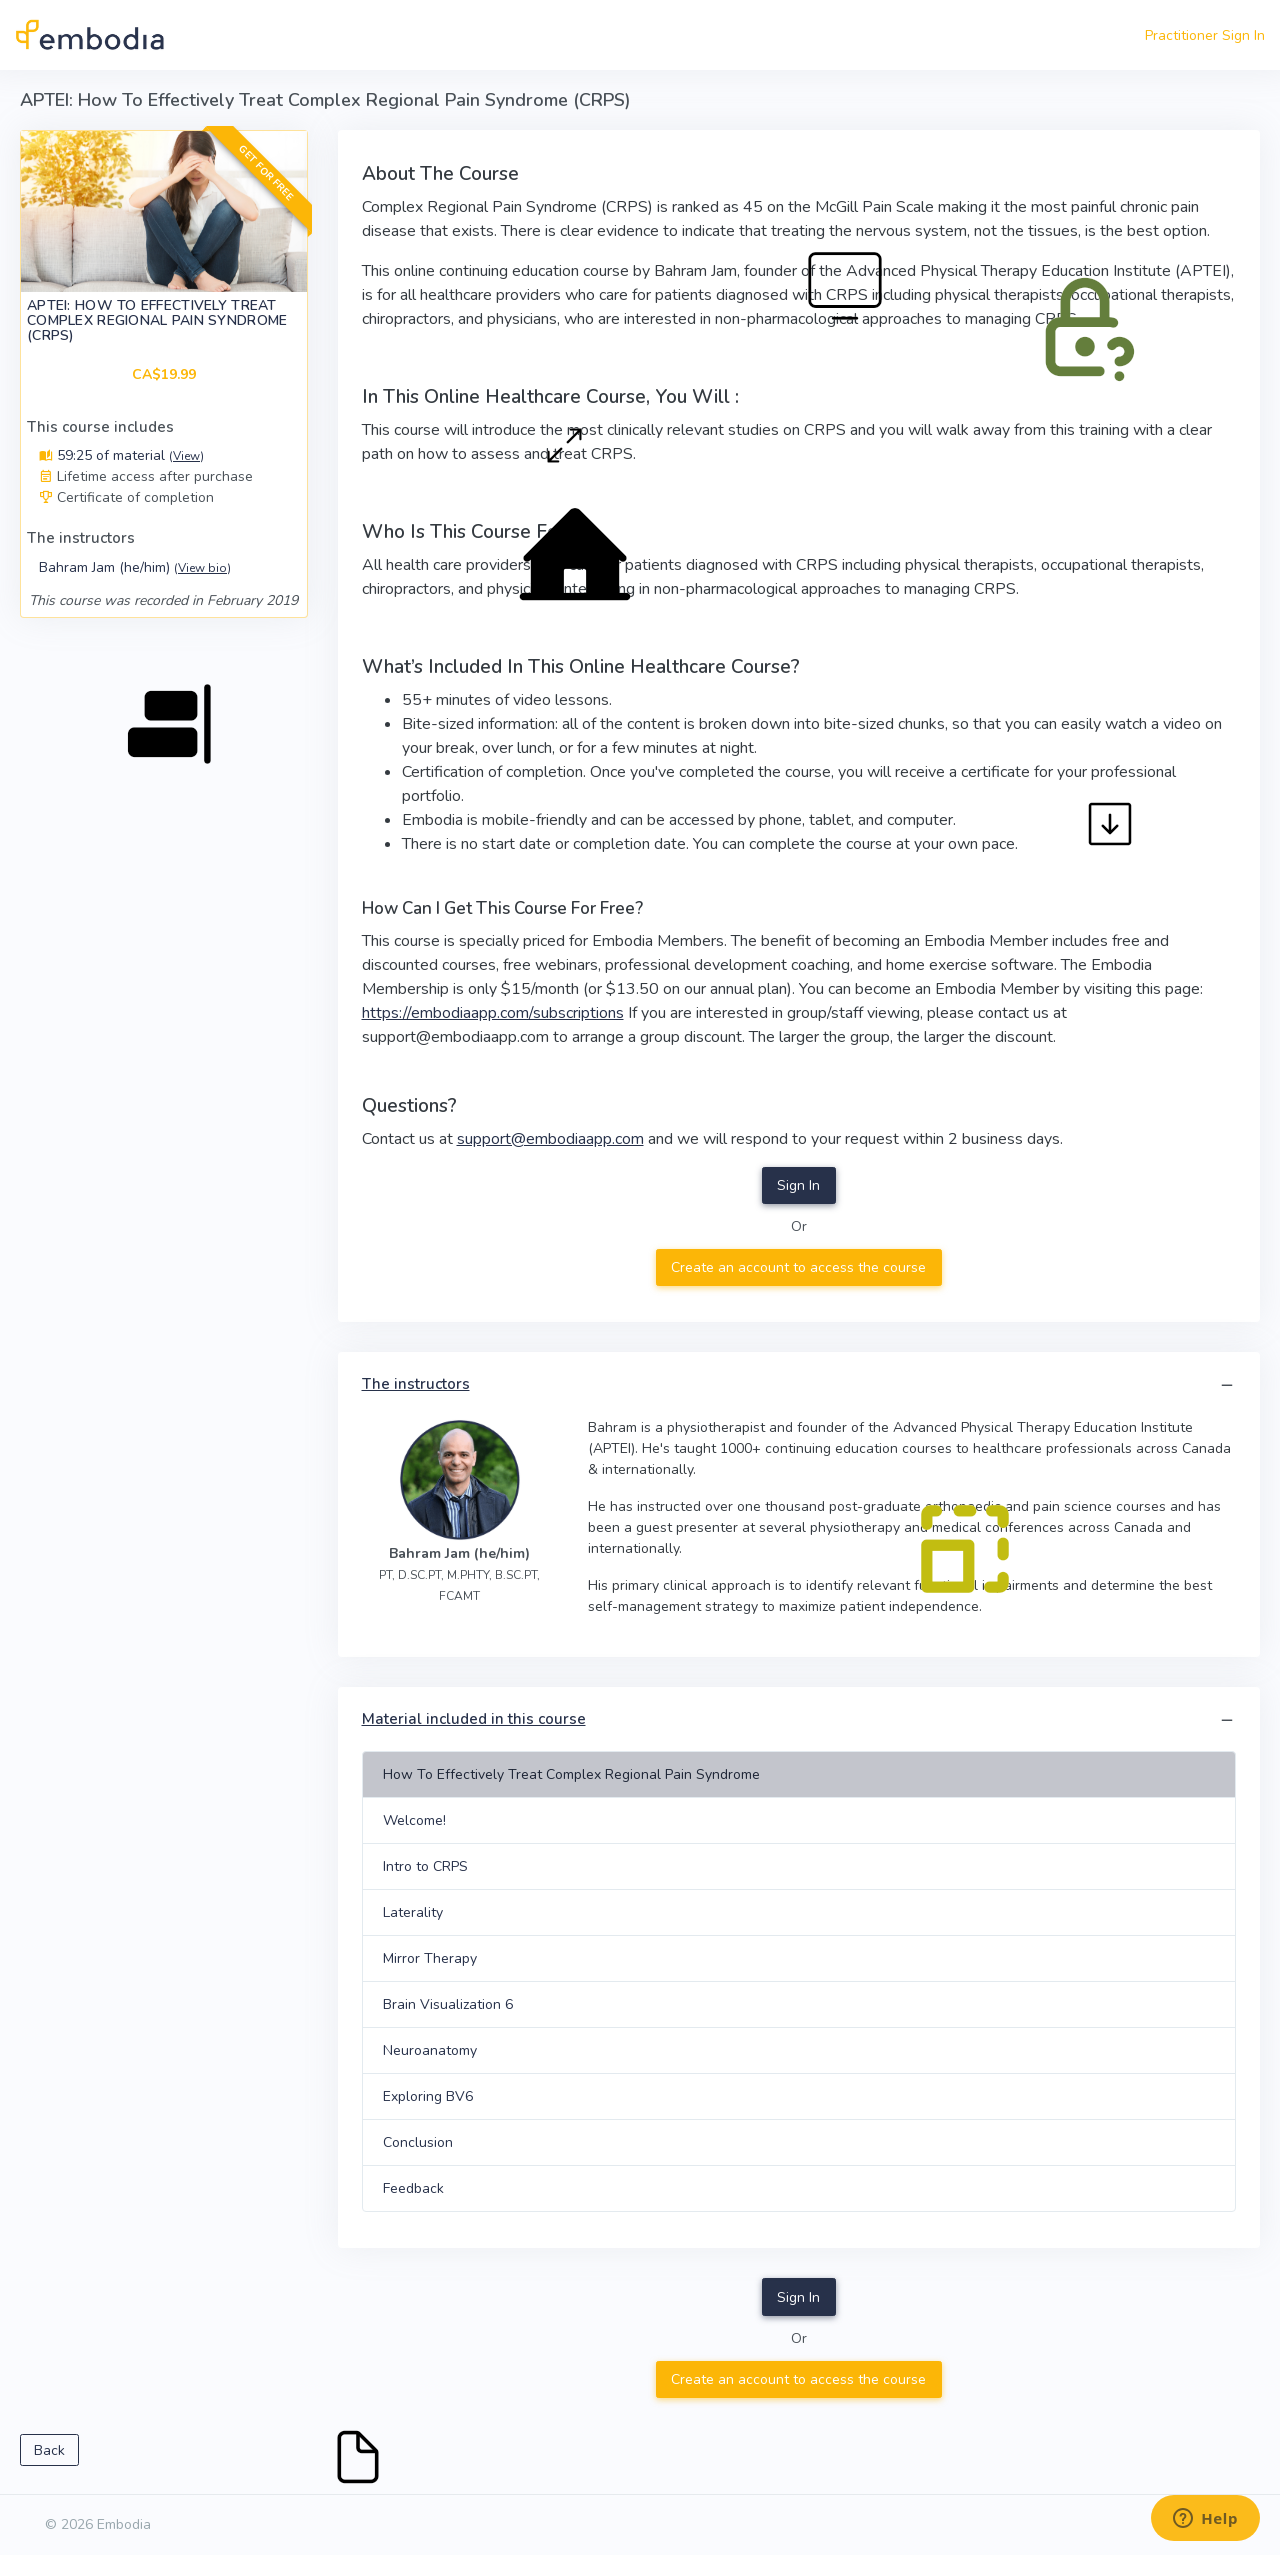 This screenshot has width=1280, height=2555. What do you see at coordinates (845, 283) in the screenshot?
I see `view display settings` at bounding box center [845, 283].